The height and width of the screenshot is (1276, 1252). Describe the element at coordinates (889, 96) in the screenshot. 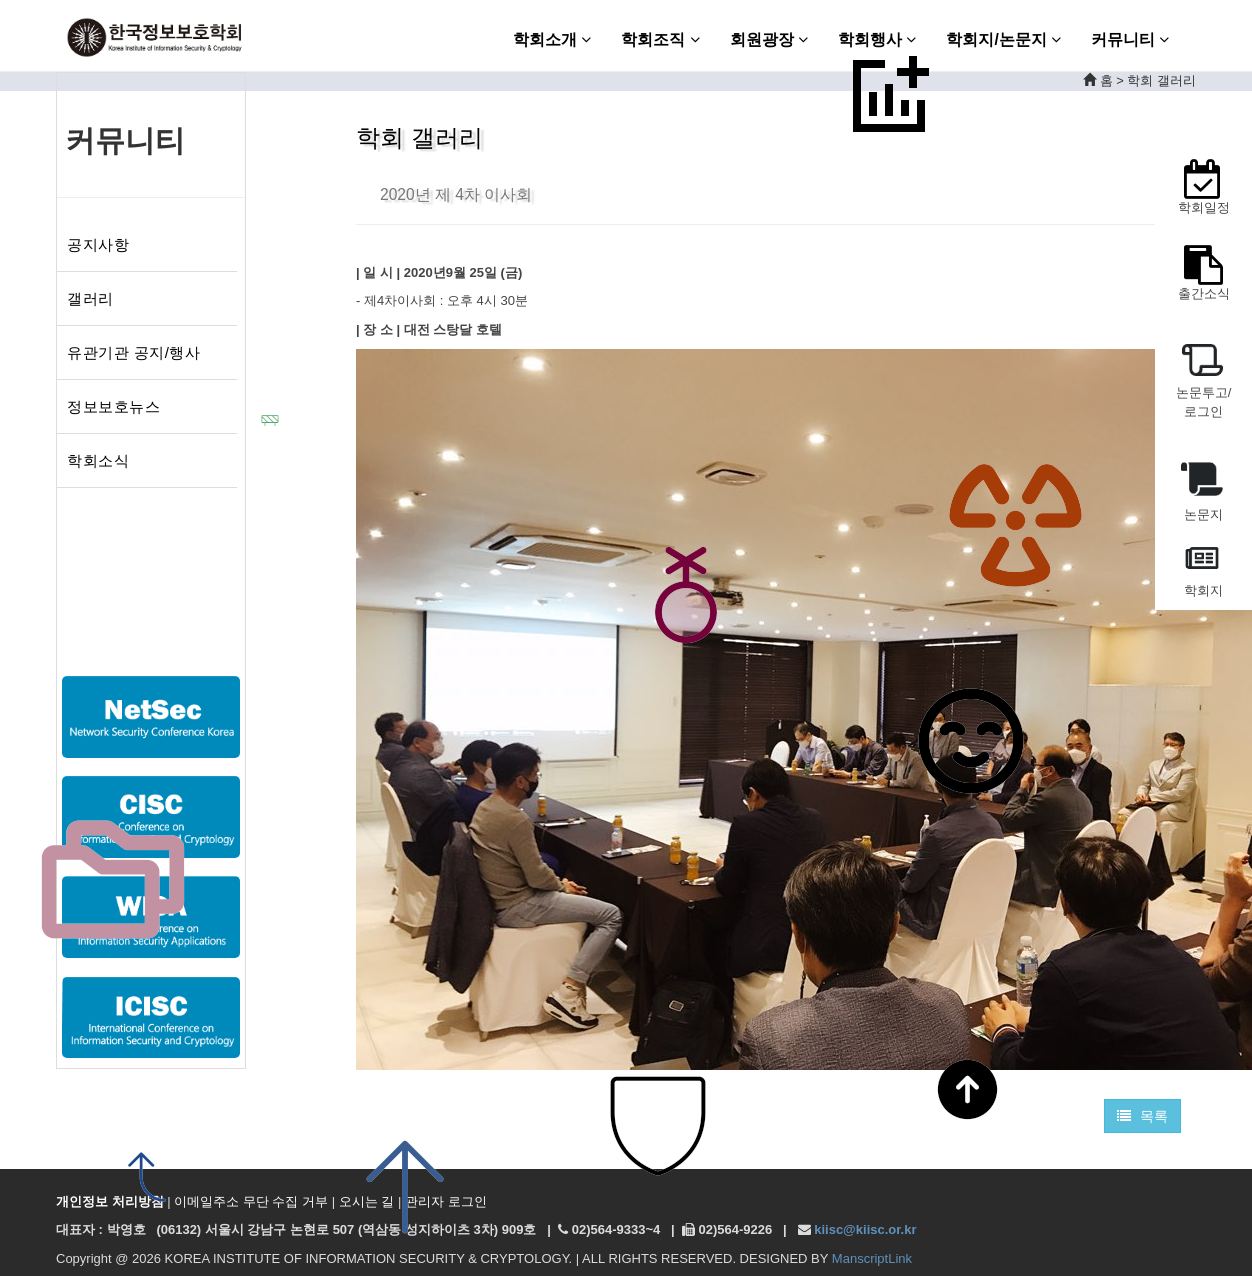

I see `add a new chart or graph` at that location.